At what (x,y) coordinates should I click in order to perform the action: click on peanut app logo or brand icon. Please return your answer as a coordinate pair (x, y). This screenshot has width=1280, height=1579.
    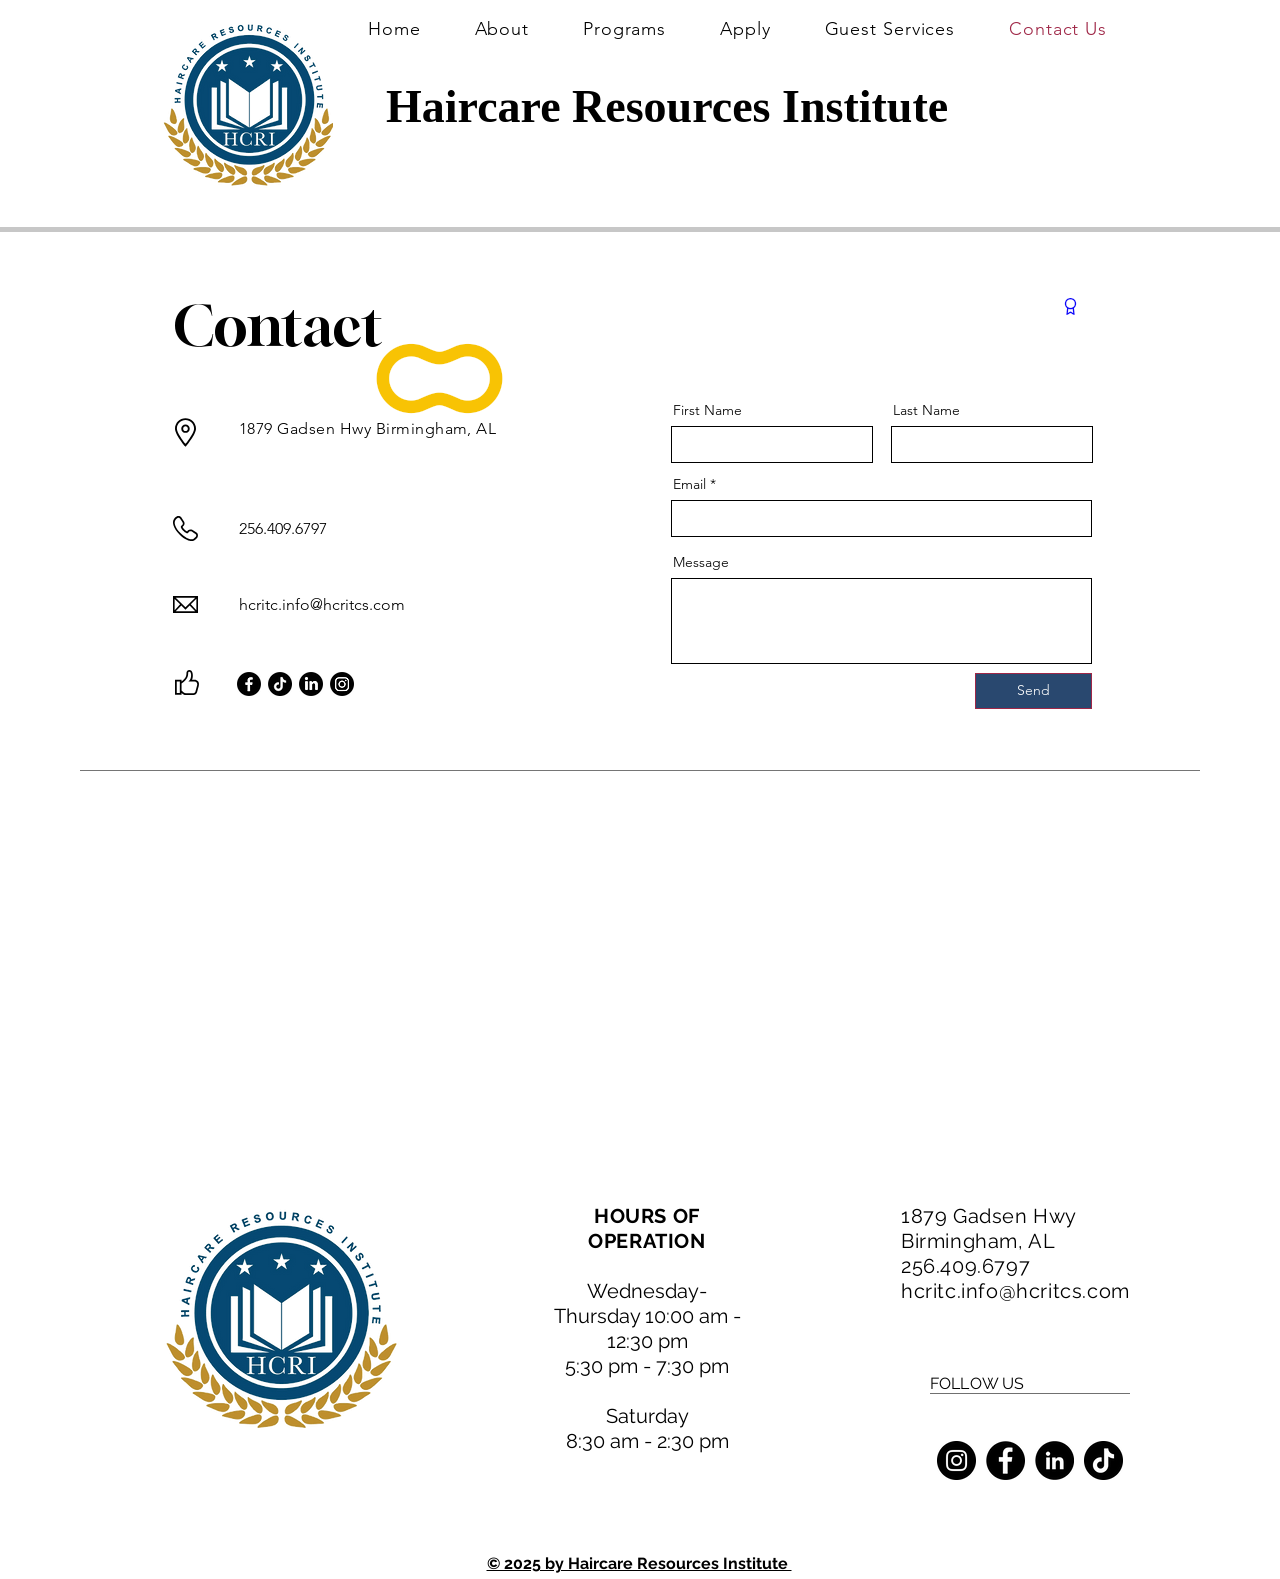
    Looking at the image, I should click on (439, 378).